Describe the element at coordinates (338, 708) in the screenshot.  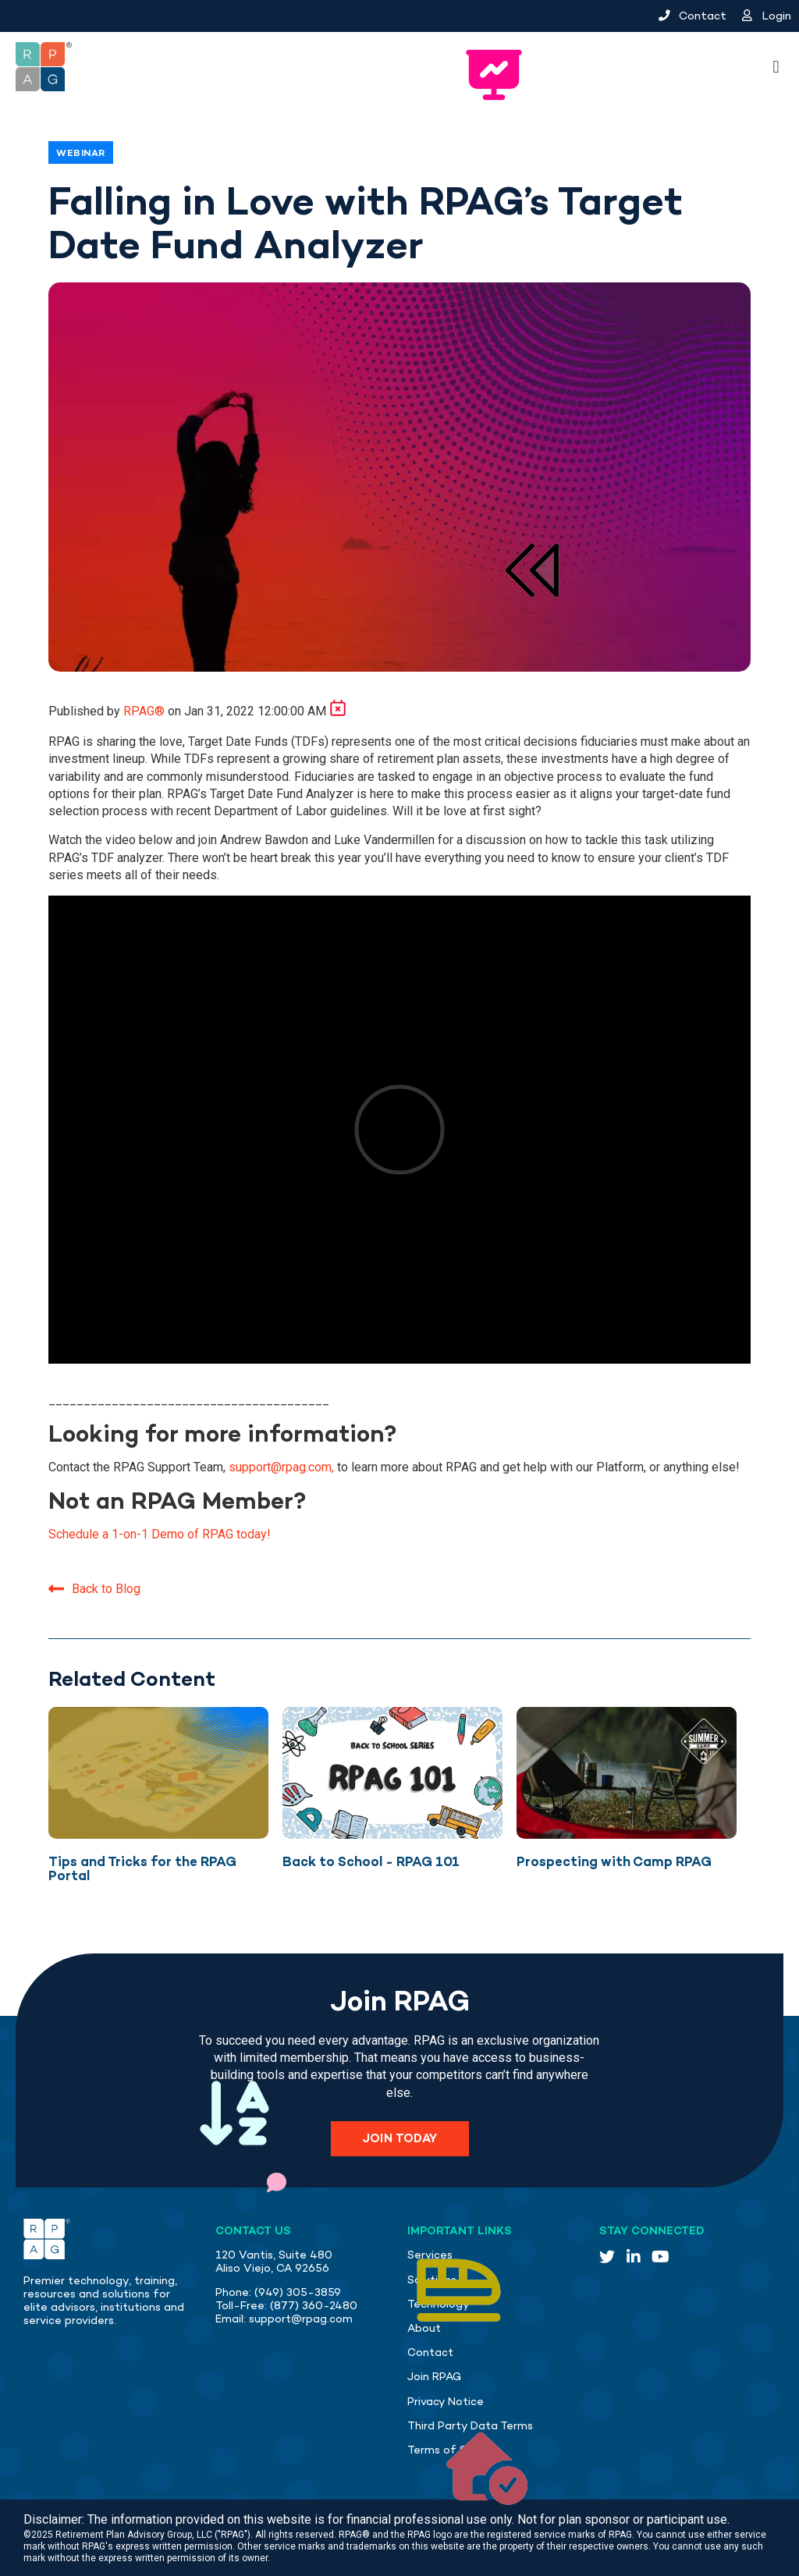
I see `cancel or remove a scheduled event` at that location.